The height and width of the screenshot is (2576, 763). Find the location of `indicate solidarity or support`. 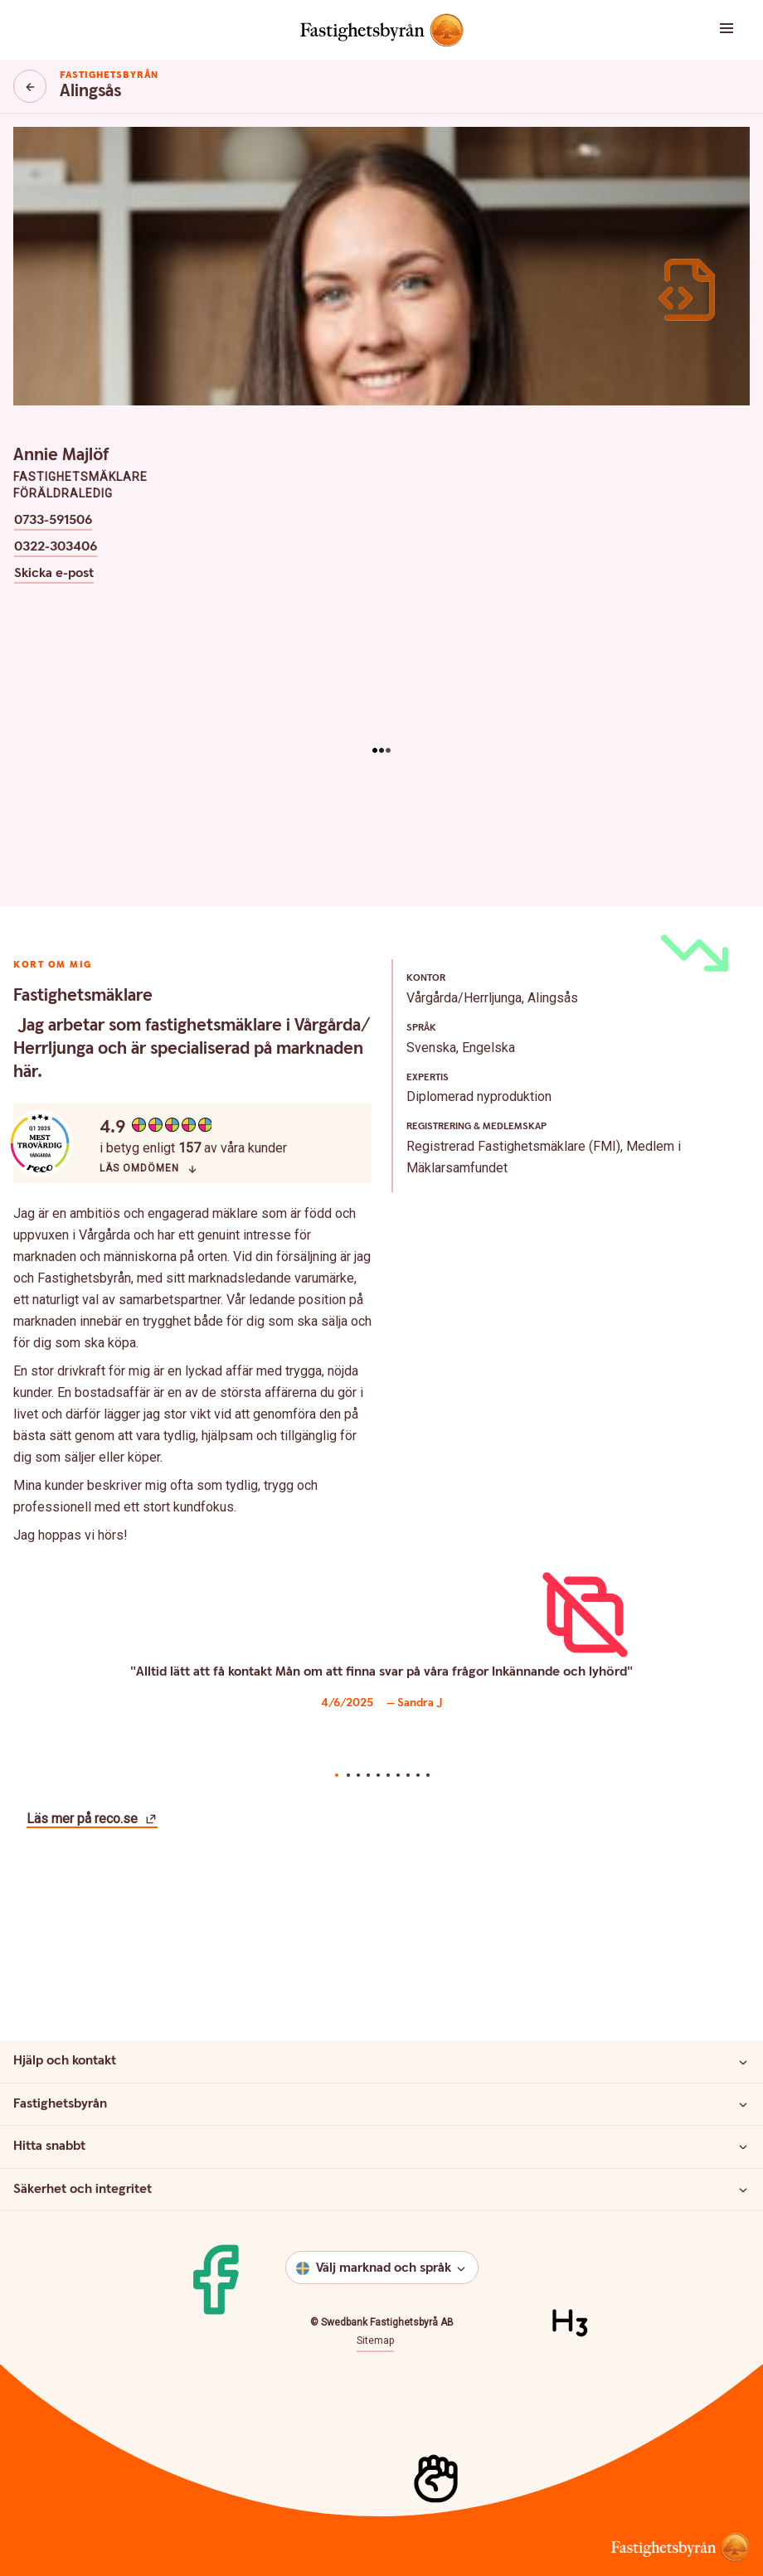

indicate solidarity or support is located at coordinates (435, 2478).